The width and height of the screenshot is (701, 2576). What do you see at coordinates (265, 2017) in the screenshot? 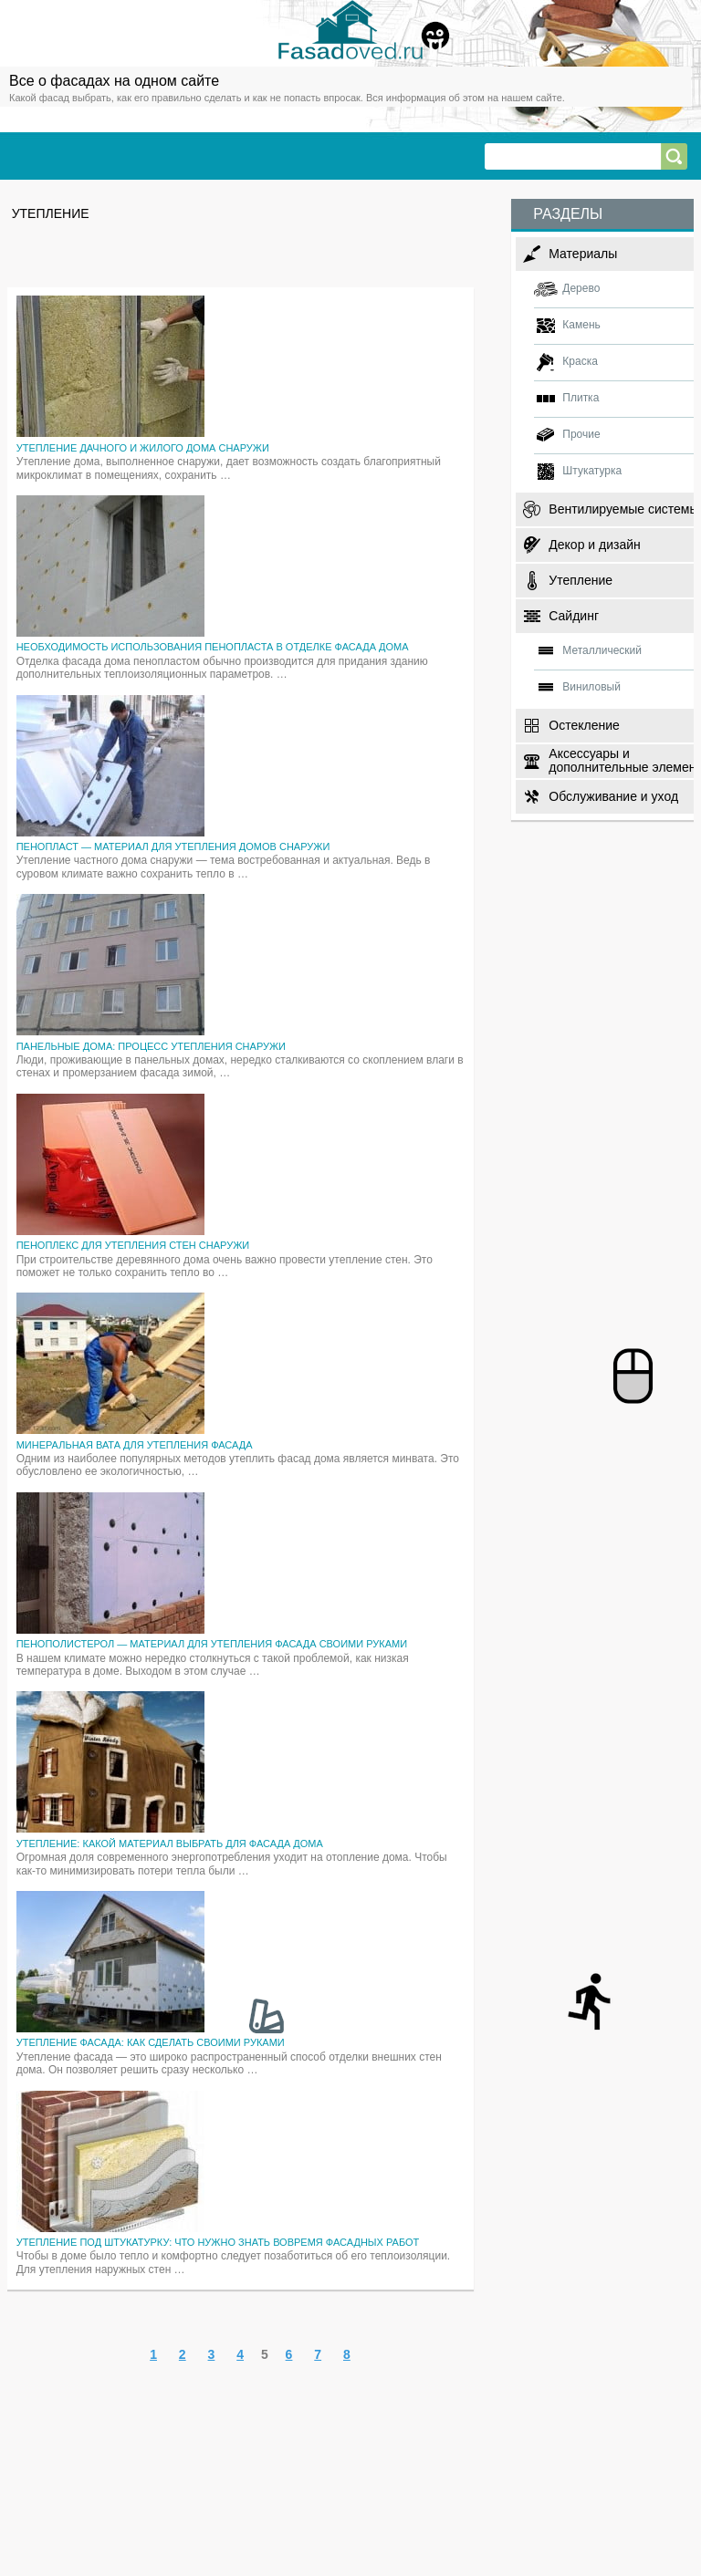
I see `open color palette or theme options` at bounding box center [265, 2017].